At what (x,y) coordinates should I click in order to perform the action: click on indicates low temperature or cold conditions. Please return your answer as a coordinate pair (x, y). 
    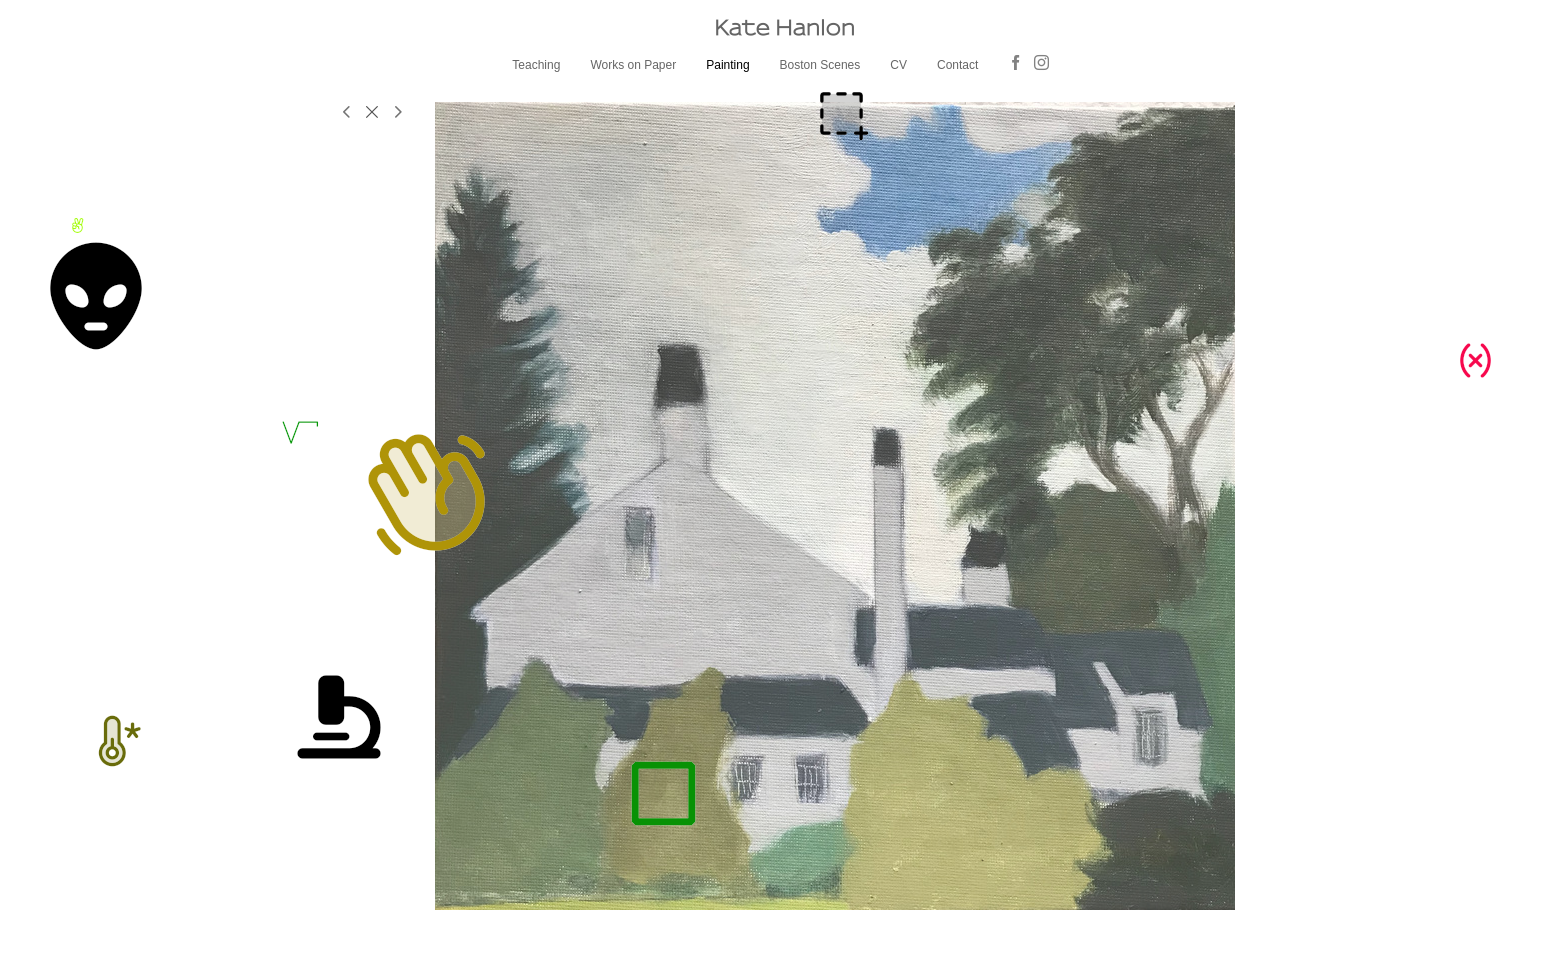
    Looking at the image, I should click on (114, 741).